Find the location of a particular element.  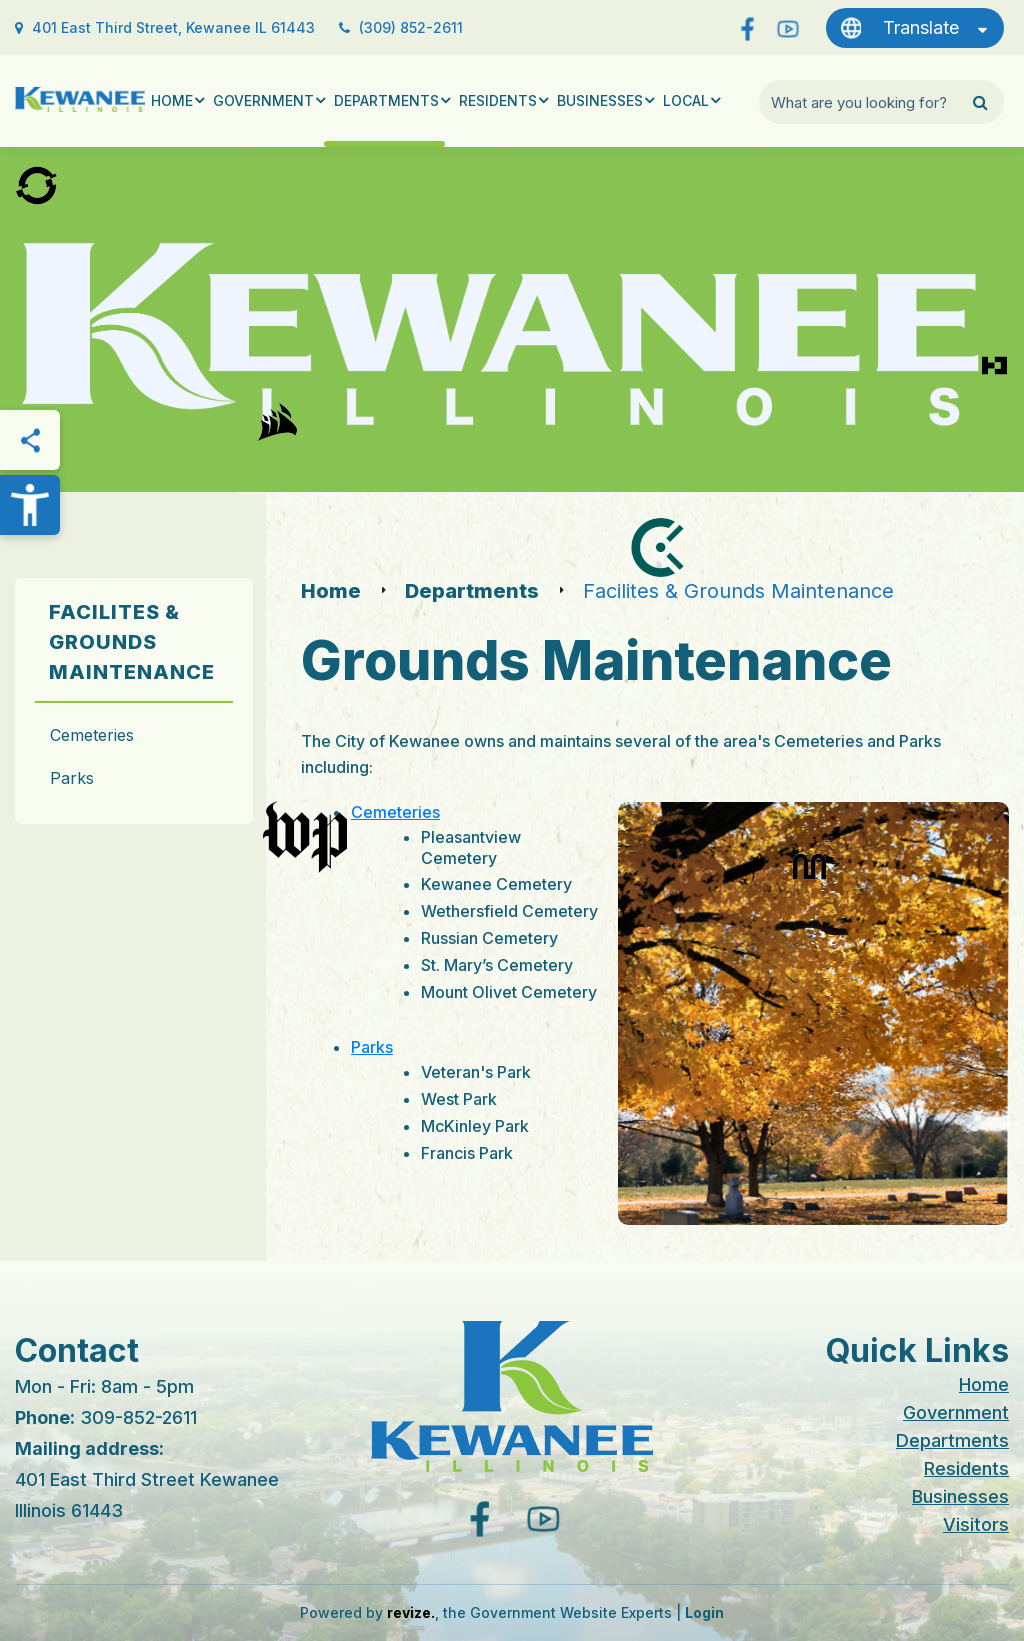

open mural collaborative workspace app is located at coordinates (809, 866).